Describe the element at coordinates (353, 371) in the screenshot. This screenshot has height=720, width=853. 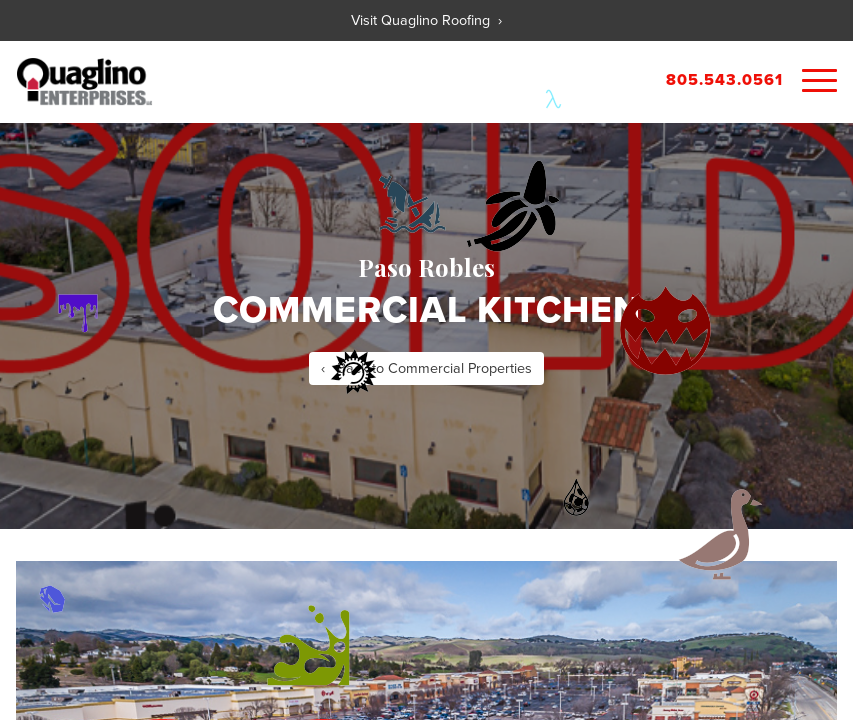
I see `access settings or configuration options` at that location.